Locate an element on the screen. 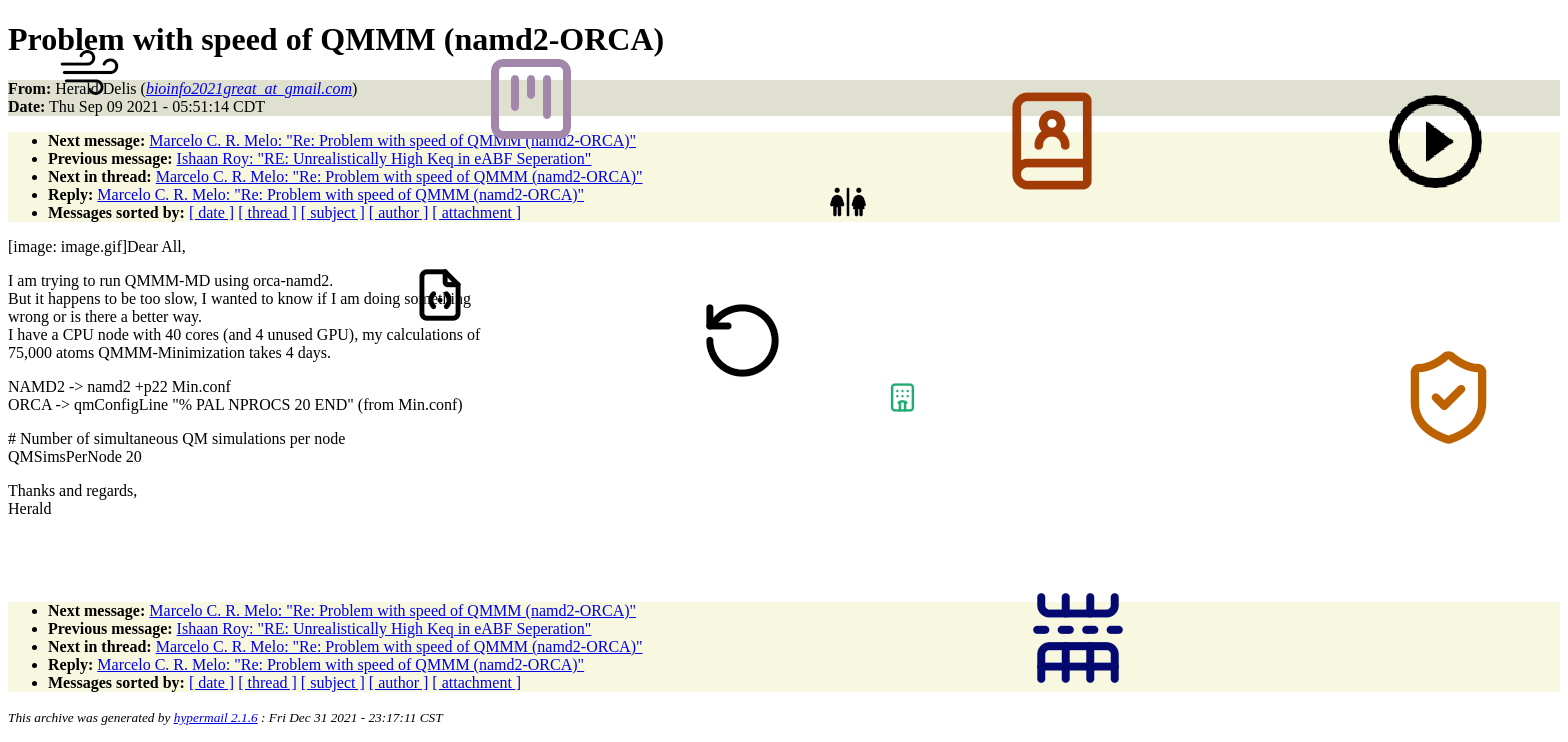 This screenshot has width=1568, height=742. access a file with wireless or signal data is located at coordinates (440, 295).